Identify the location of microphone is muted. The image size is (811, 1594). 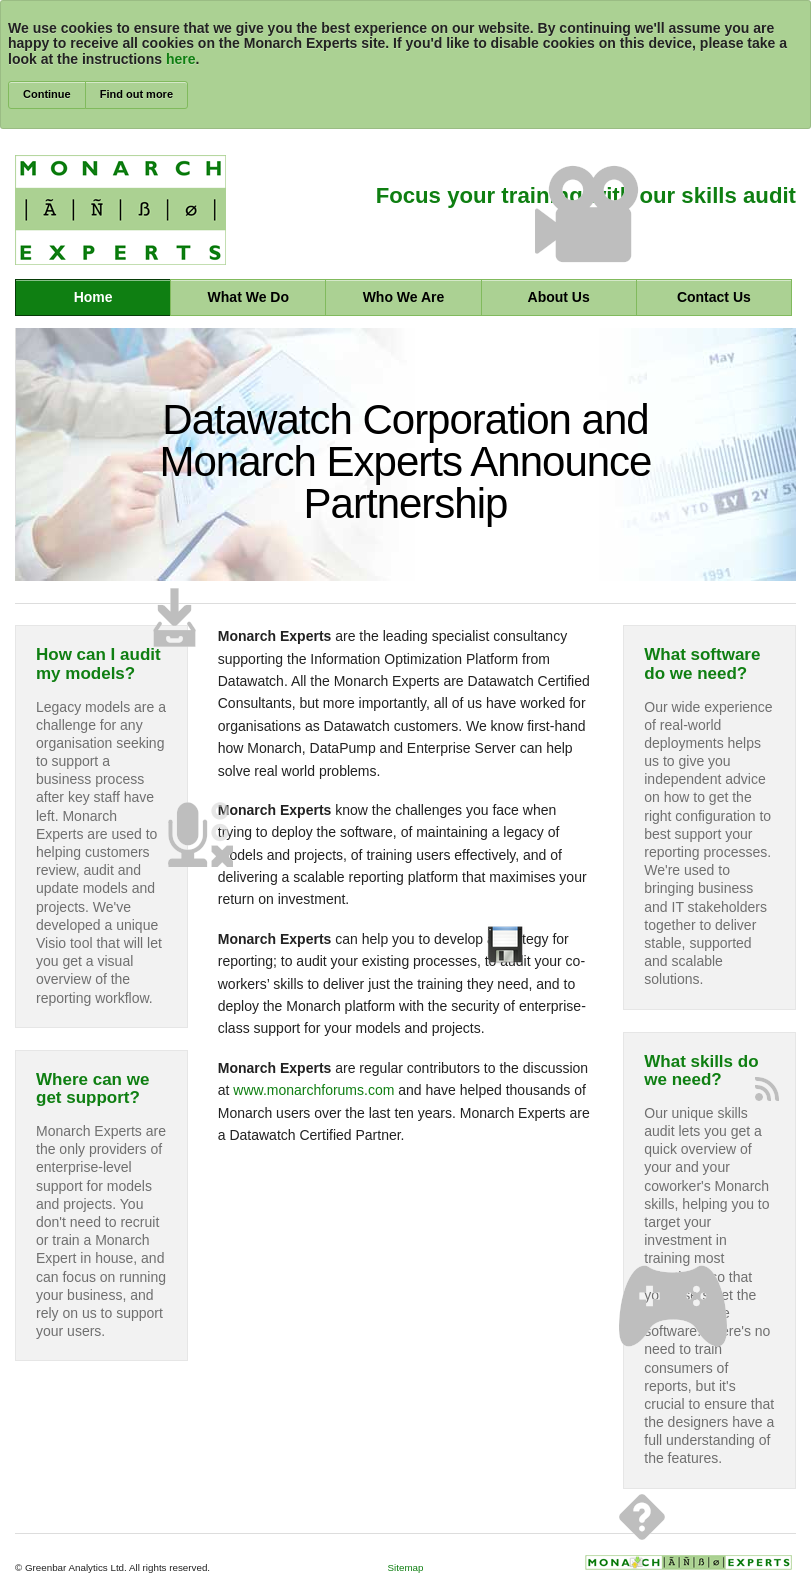
(198, 832).